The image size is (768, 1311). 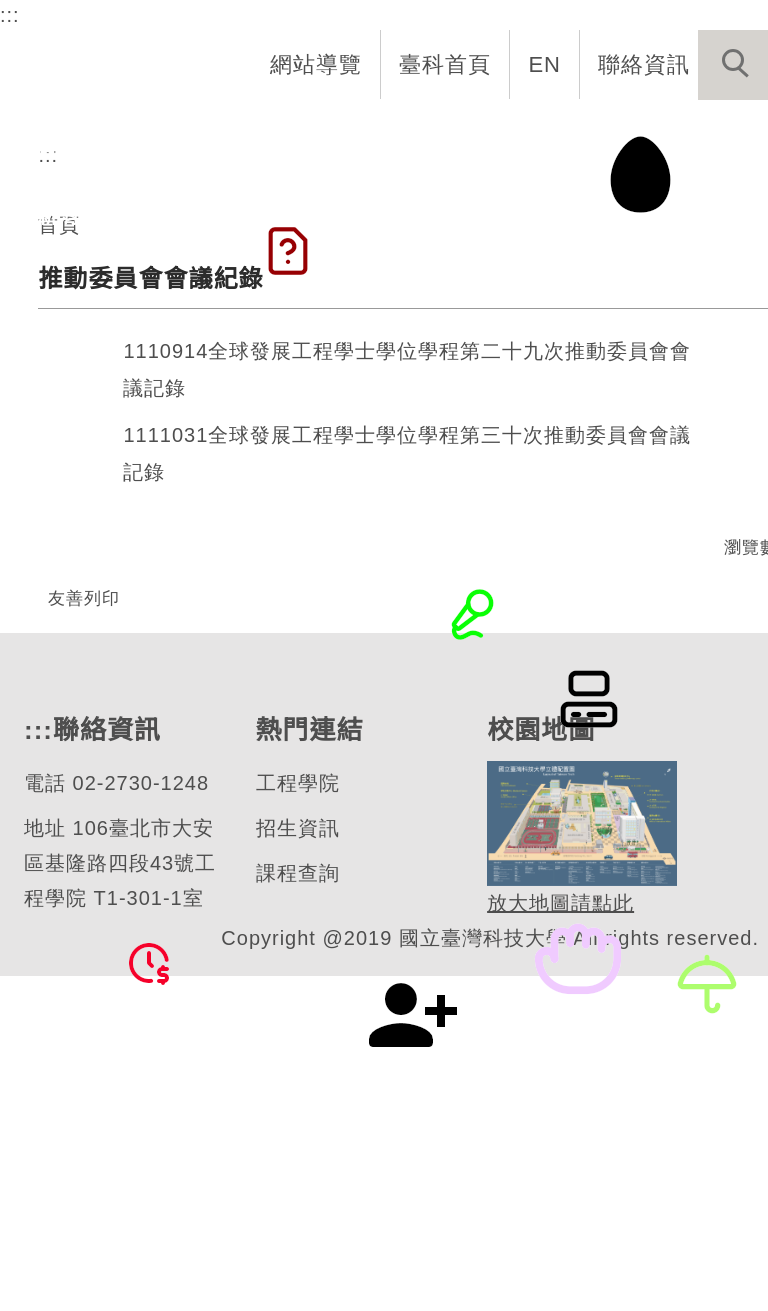 What do you see at coordinates (589, 699) in the screenshot?
I see `access desktop or computer settings` at bounding box center [589, 699].